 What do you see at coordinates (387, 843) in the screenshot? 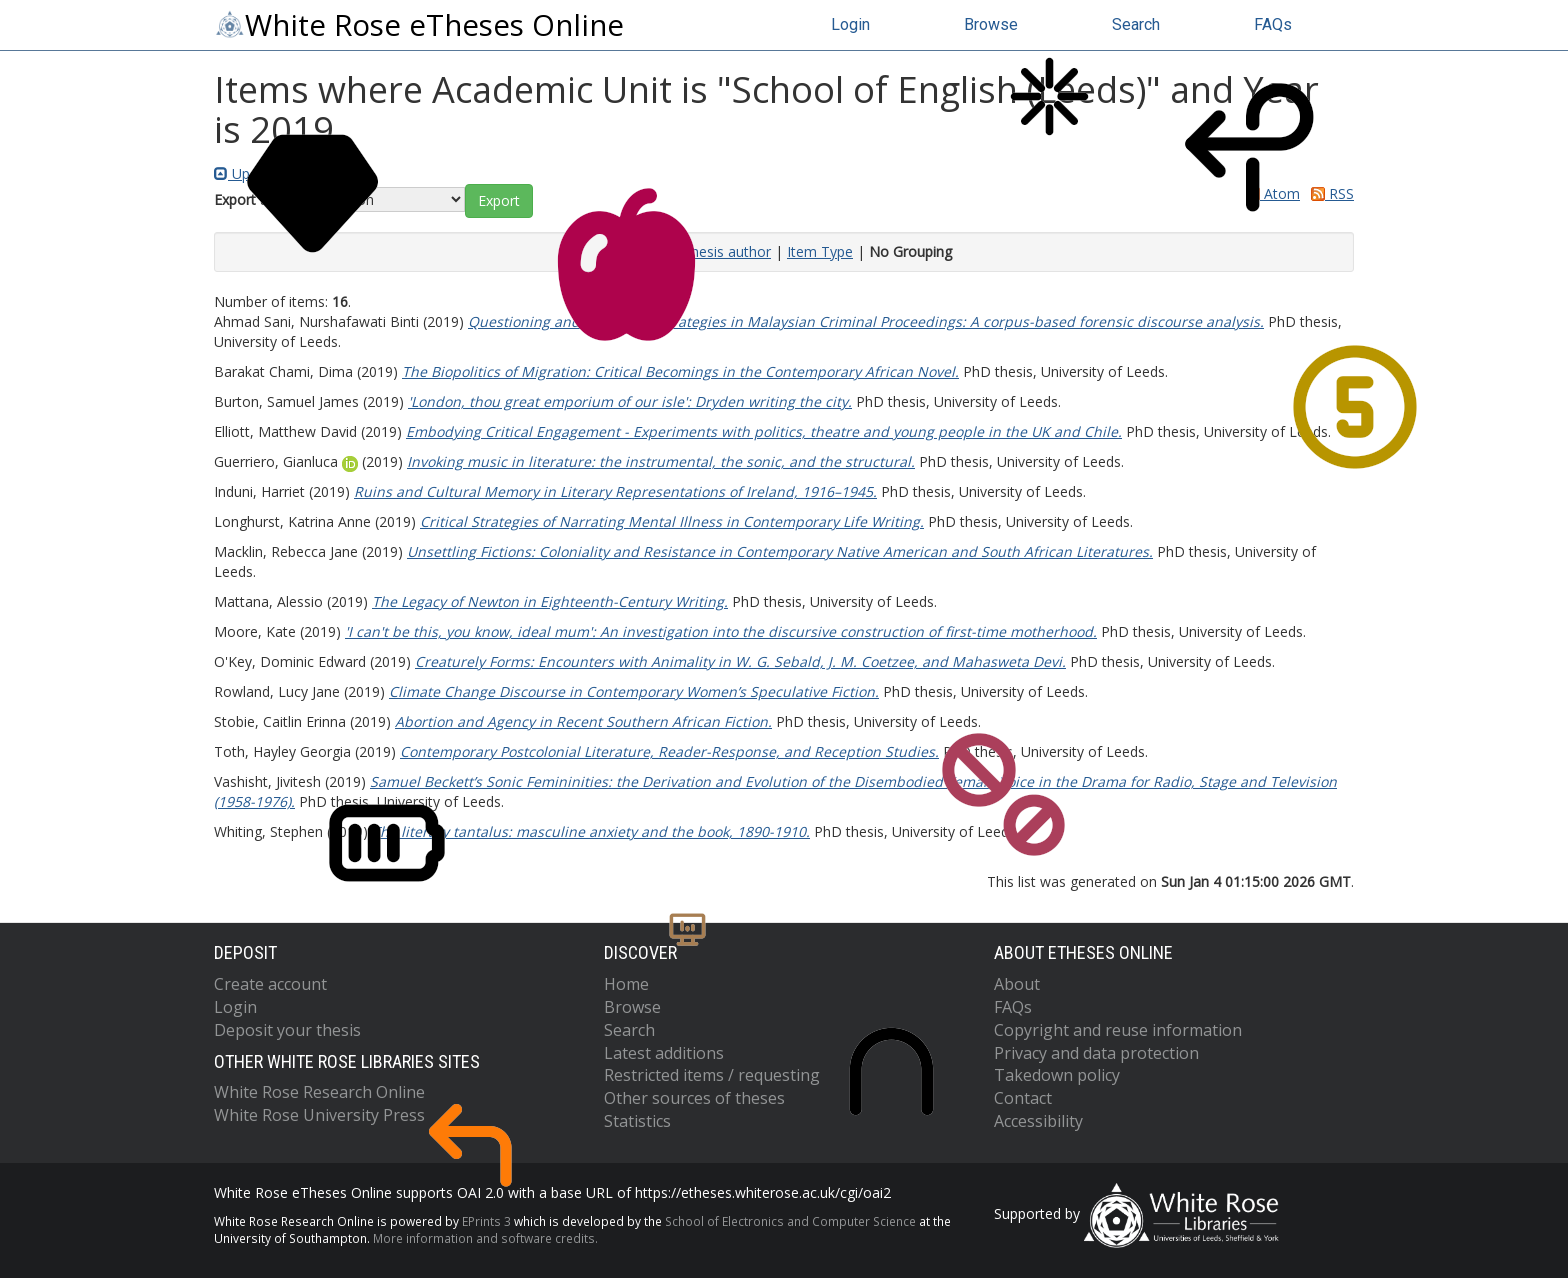
I see `indicates battery at 75% charge` at bounding box center [387, 843].